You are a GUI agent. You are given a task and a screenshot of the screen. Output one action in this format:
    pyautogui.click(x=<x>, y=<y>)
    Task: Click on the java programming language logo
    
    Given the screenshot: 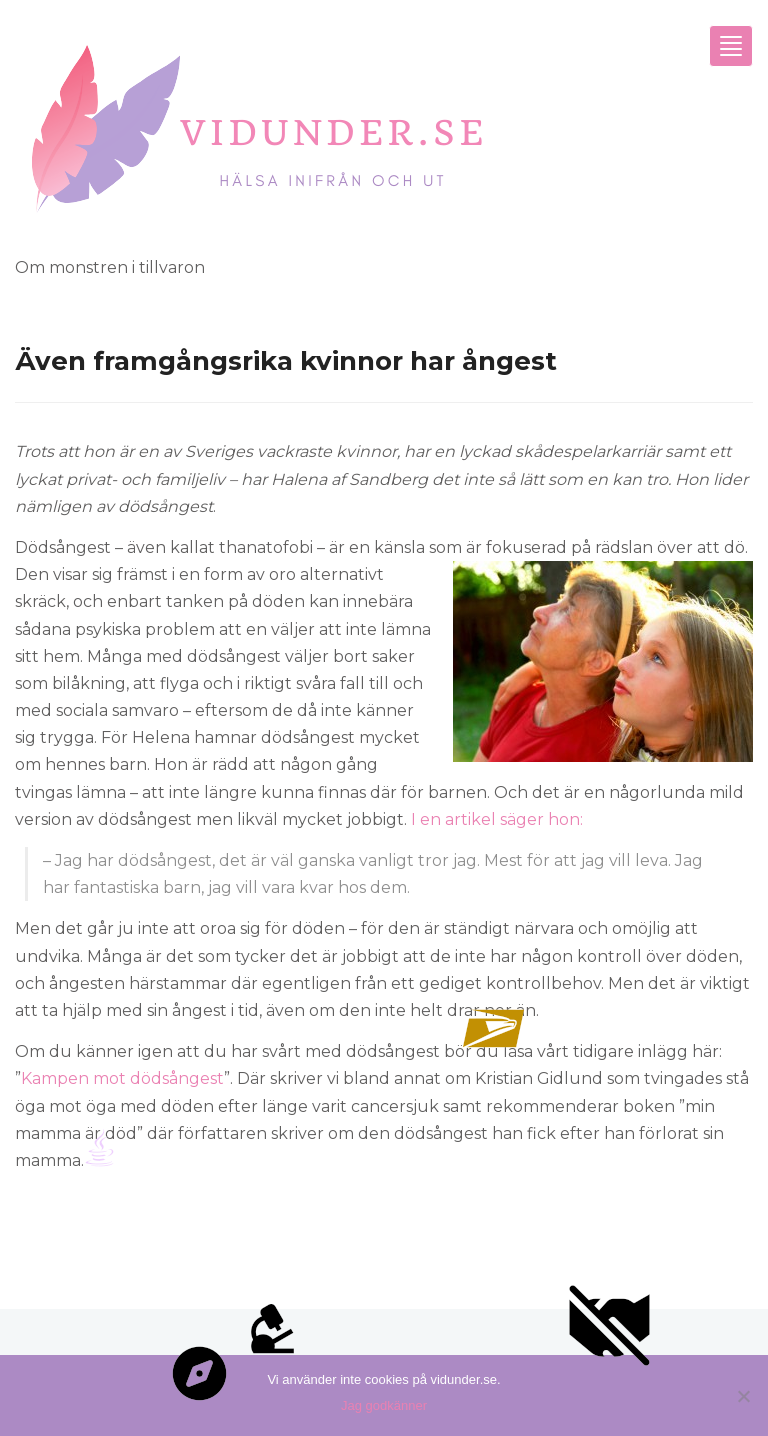 What is the action you would take?
    pyautogui.click(x=99, y=1147)
    